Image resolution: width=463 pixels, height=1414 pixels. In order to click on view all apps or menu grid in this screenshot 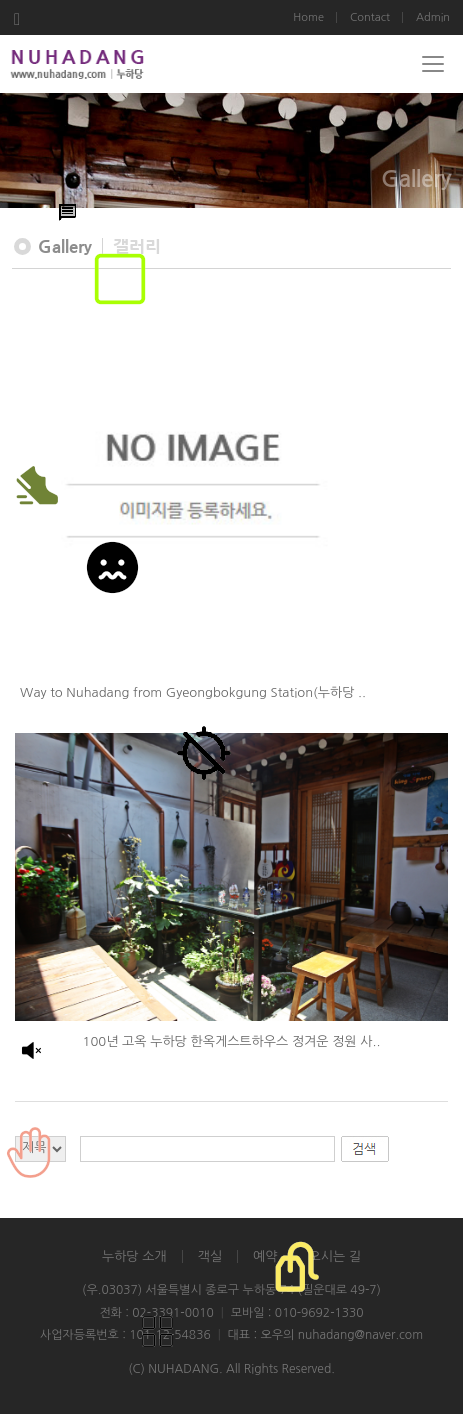, I will do `click(157, 1331)`.